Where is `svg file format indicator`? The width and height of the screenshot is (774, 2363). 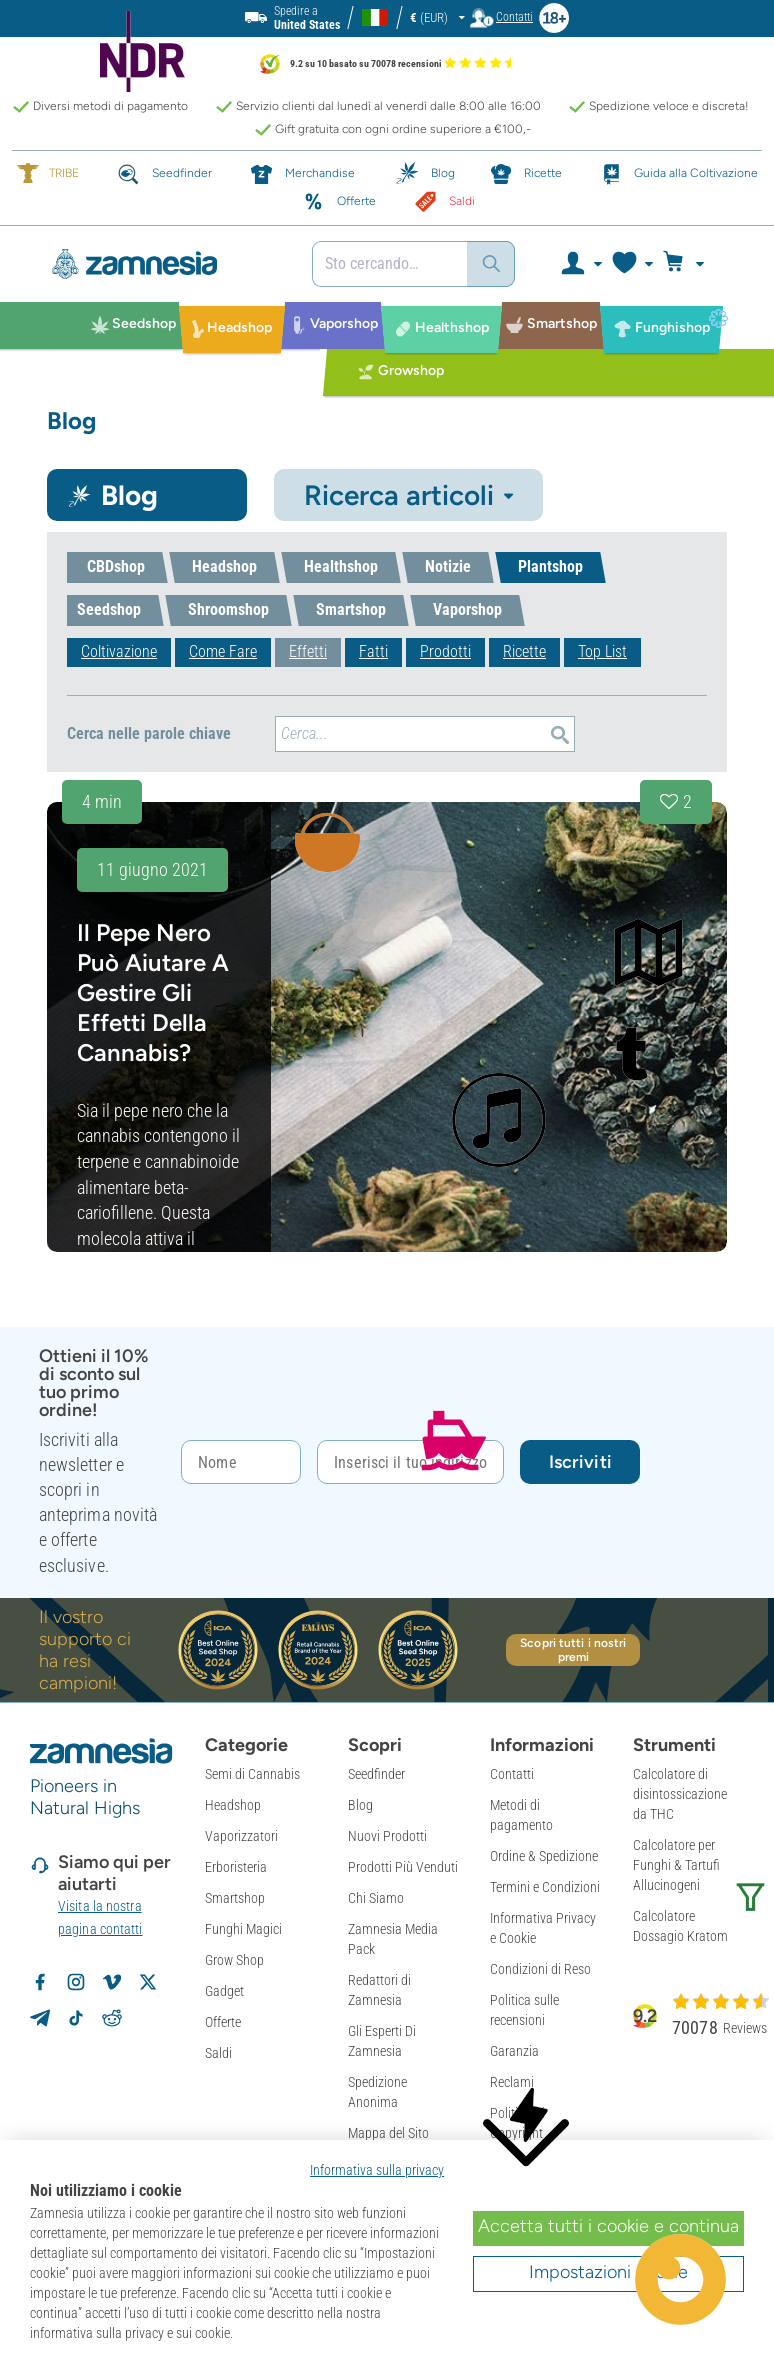 svg file format indicator is located at coordinates (718, 318).